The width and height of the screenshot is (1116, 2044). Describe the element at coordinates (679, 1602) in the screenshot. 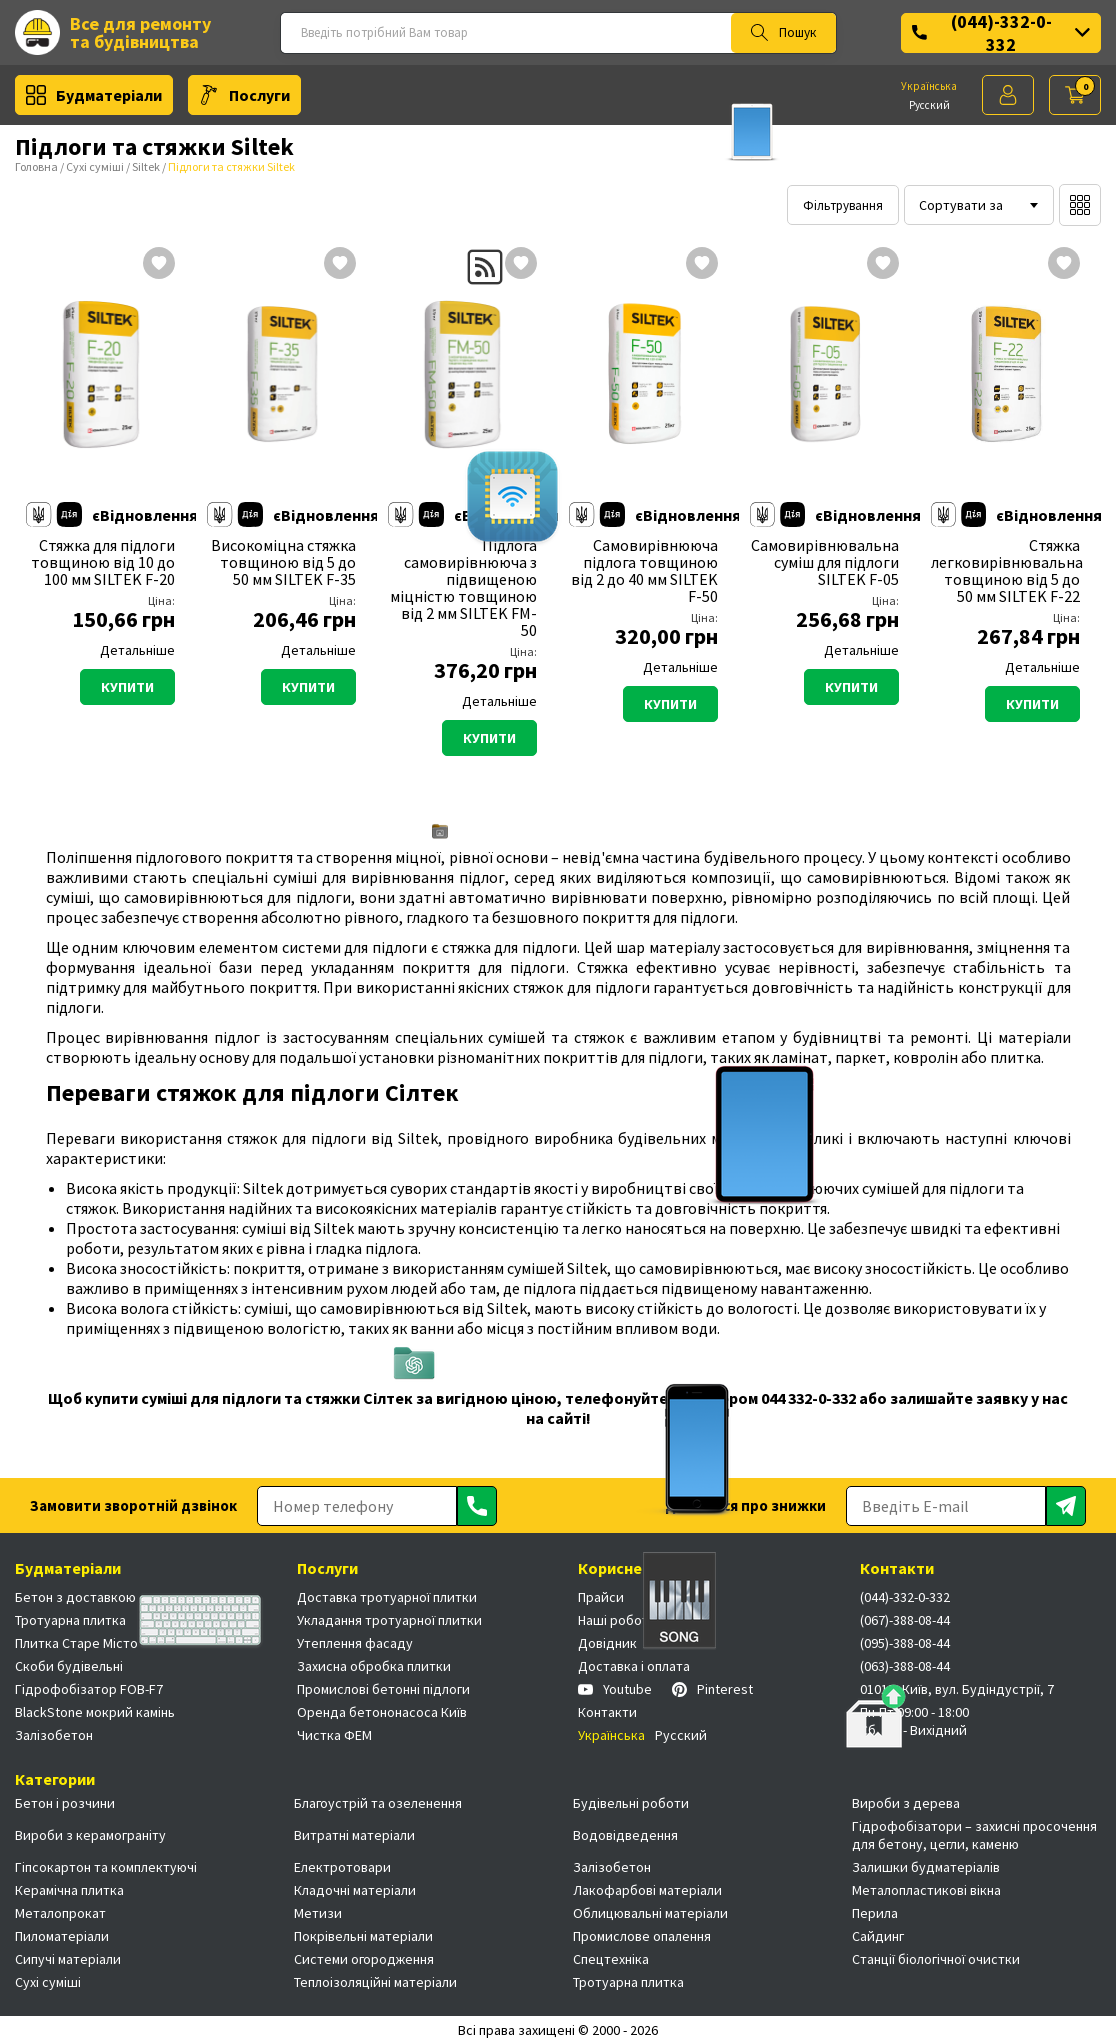

I see `open a song file in GarageBand` at that location.